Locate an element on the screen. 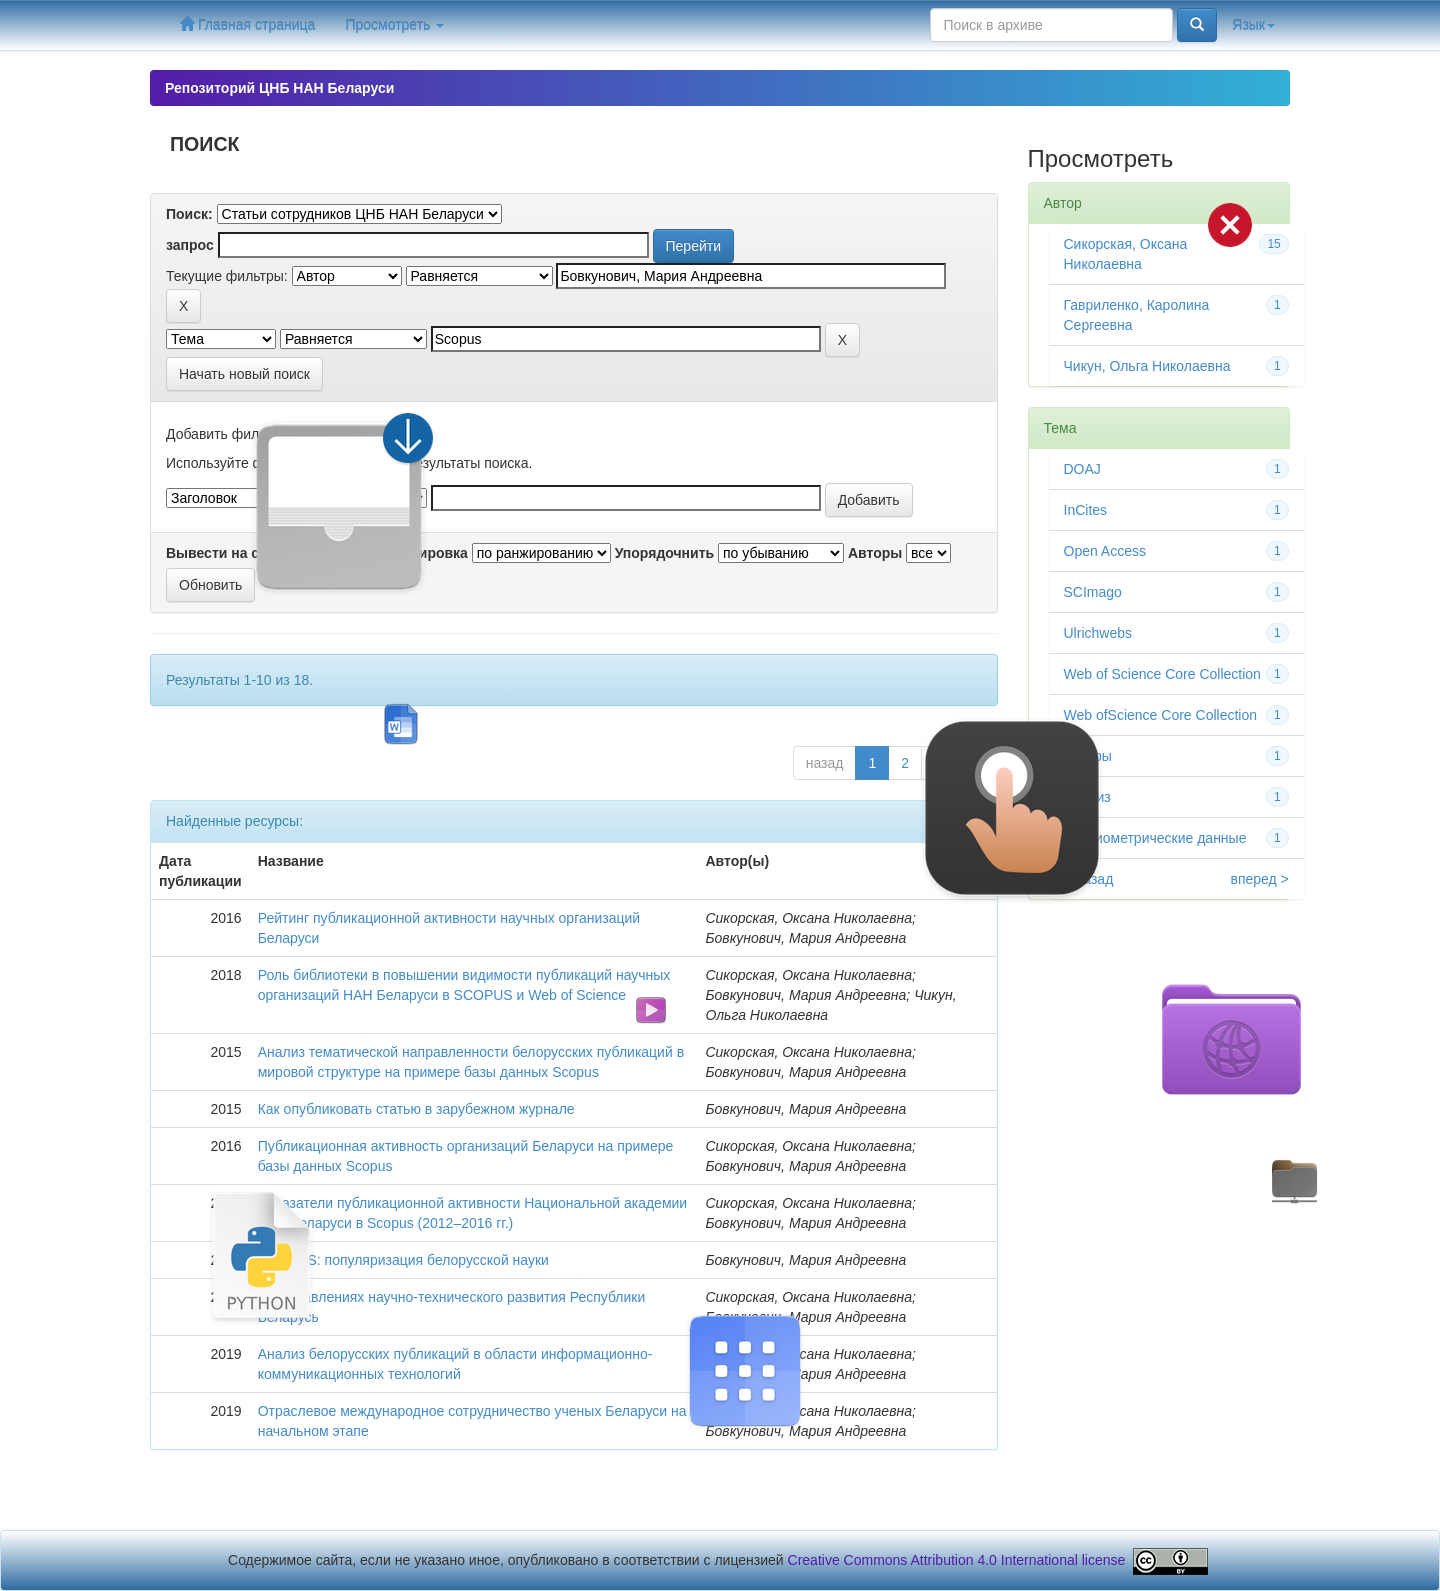 This screenshot has height=1591, width=1440. cancel or close the current action is located at coordinates (1230, 225).